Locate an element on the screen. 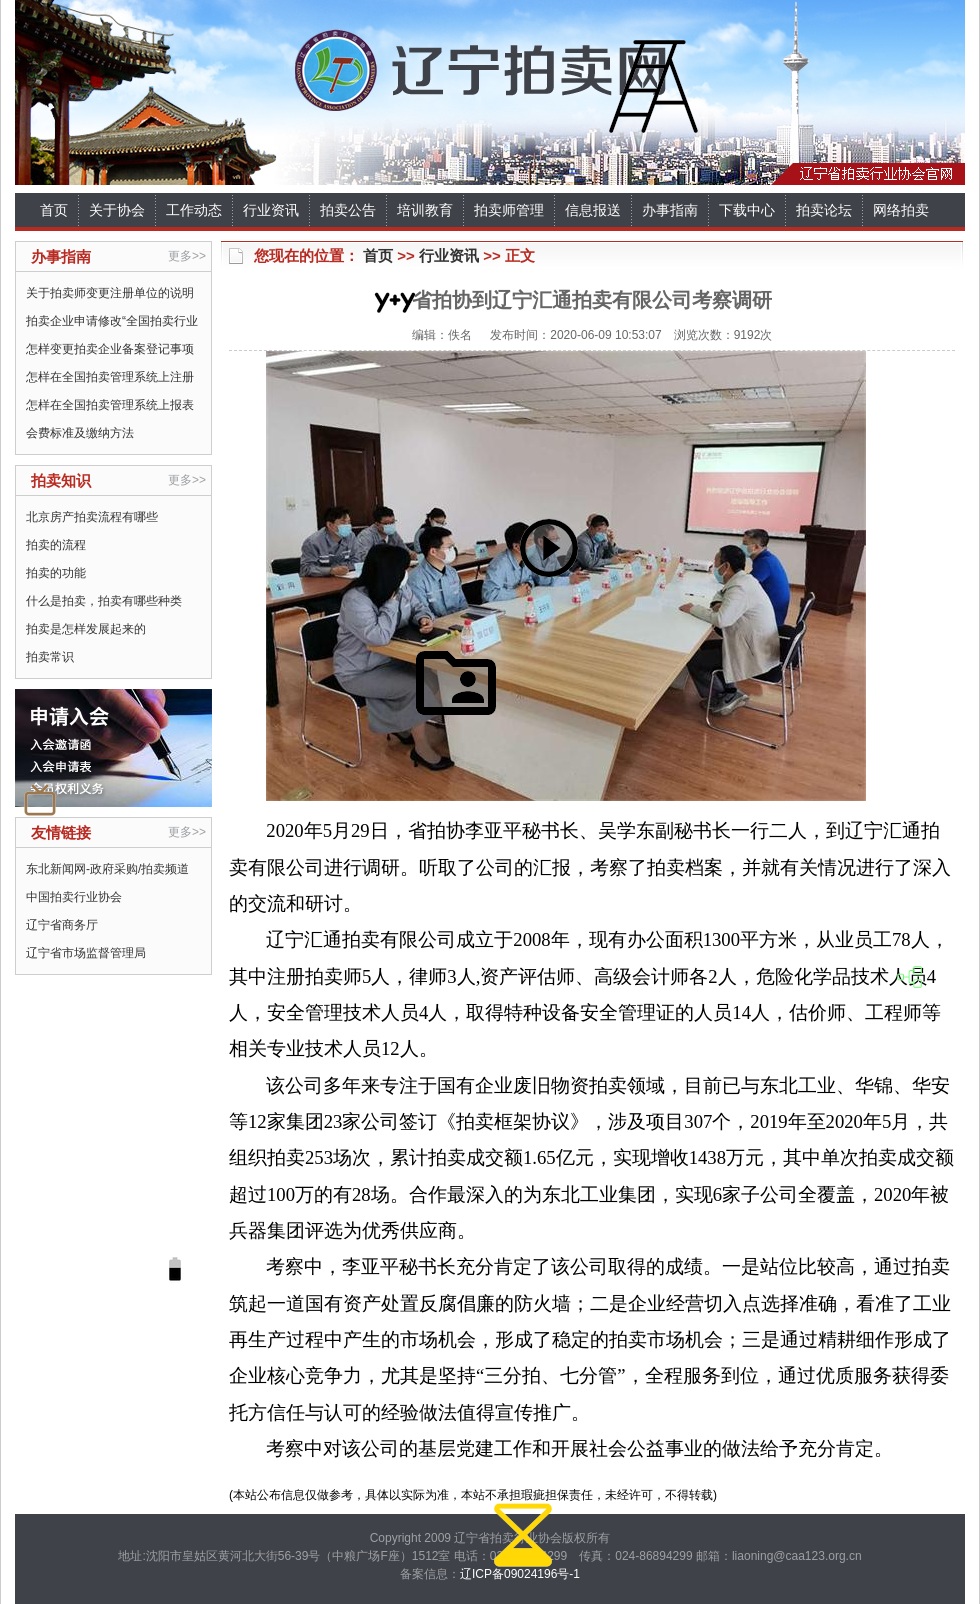  view hierarchical data or folder structure is located at coordinates (911, 977).